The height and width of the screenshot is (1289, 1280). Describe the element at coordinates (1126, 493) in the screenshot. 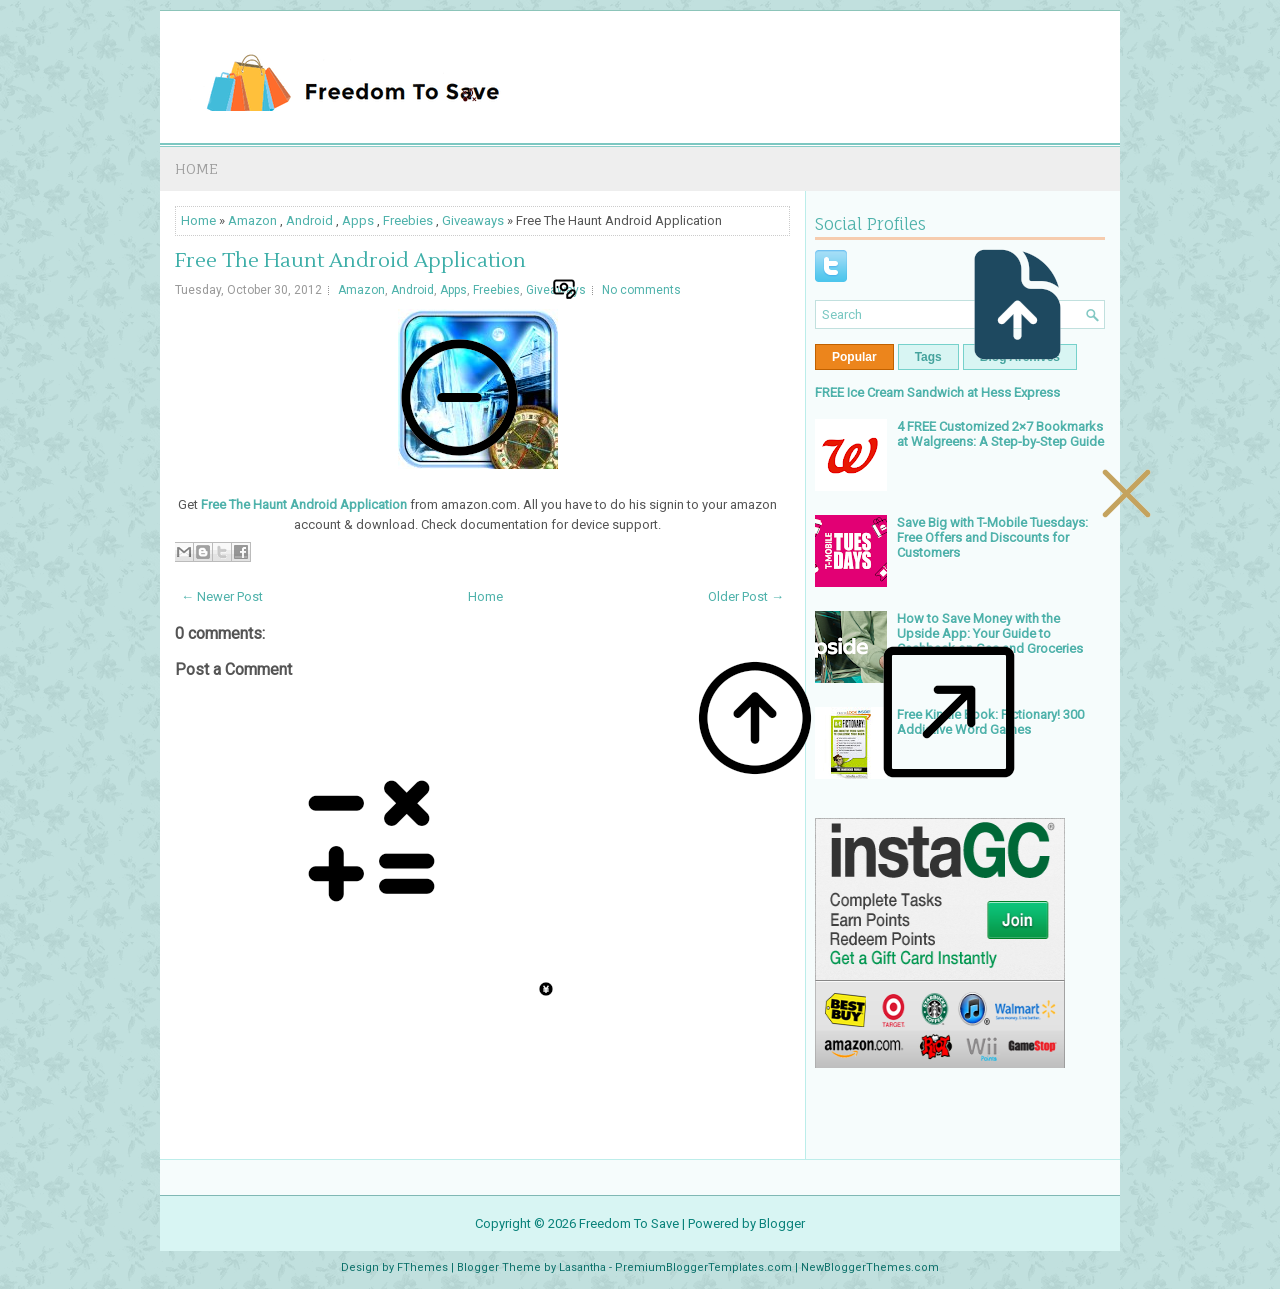

I see `close or dismiss a dialog` at that location.